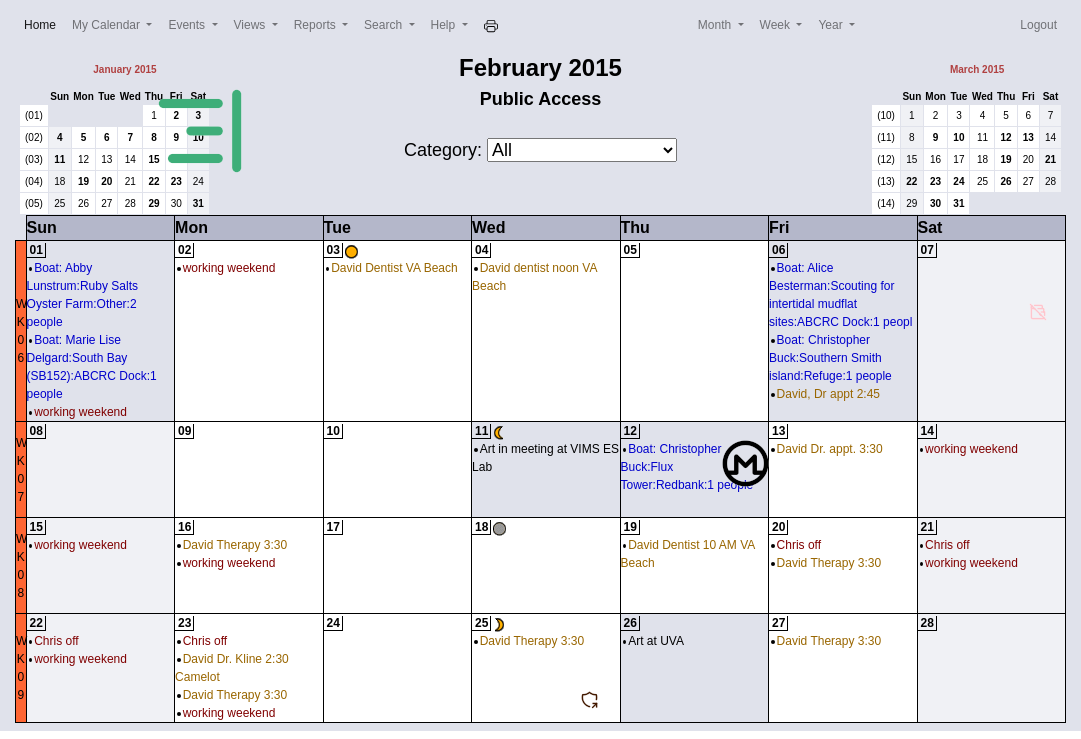 The height and width of the screenshot is (739, 1081). Describe the element at coordinates (589, 699) in the screenshot. I see `share security settings or permissions` at that location.